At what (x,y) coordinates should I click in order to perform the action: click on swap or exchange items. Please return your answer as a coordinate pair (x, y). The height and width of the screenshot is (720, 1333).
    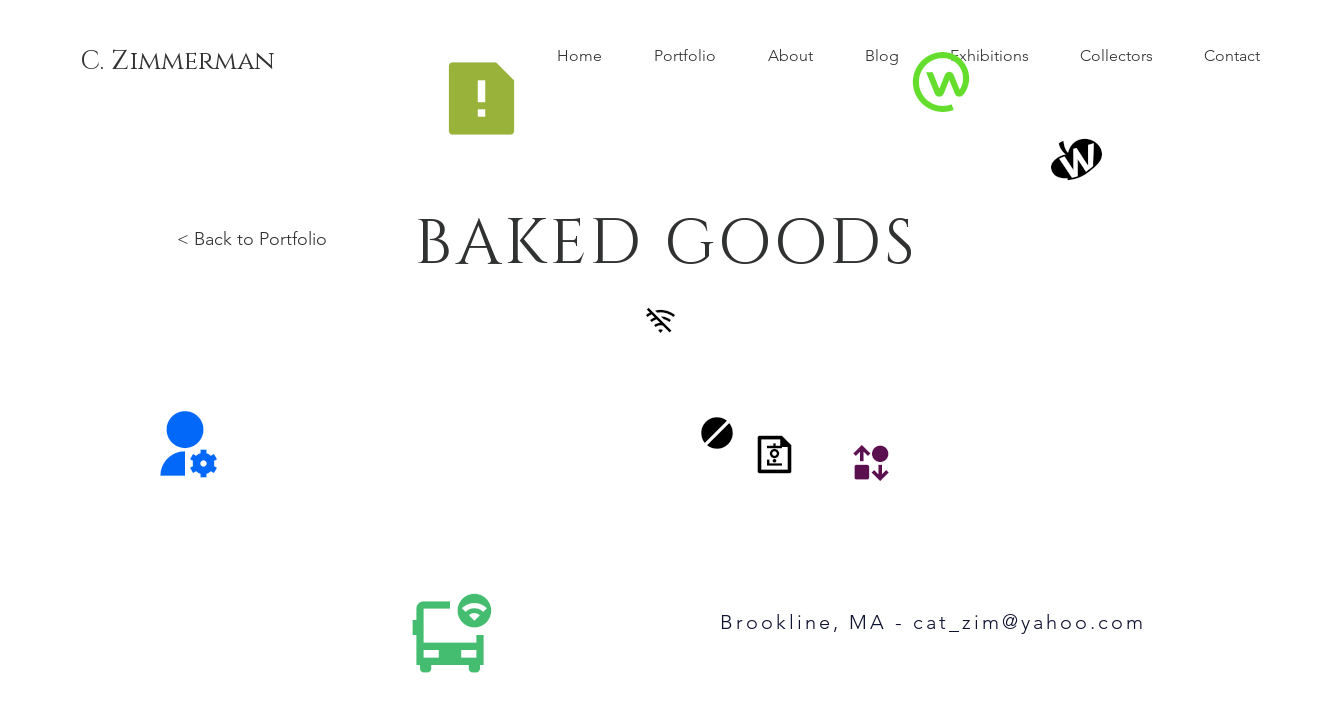
    Looking at the image, I should click on (871, 463).